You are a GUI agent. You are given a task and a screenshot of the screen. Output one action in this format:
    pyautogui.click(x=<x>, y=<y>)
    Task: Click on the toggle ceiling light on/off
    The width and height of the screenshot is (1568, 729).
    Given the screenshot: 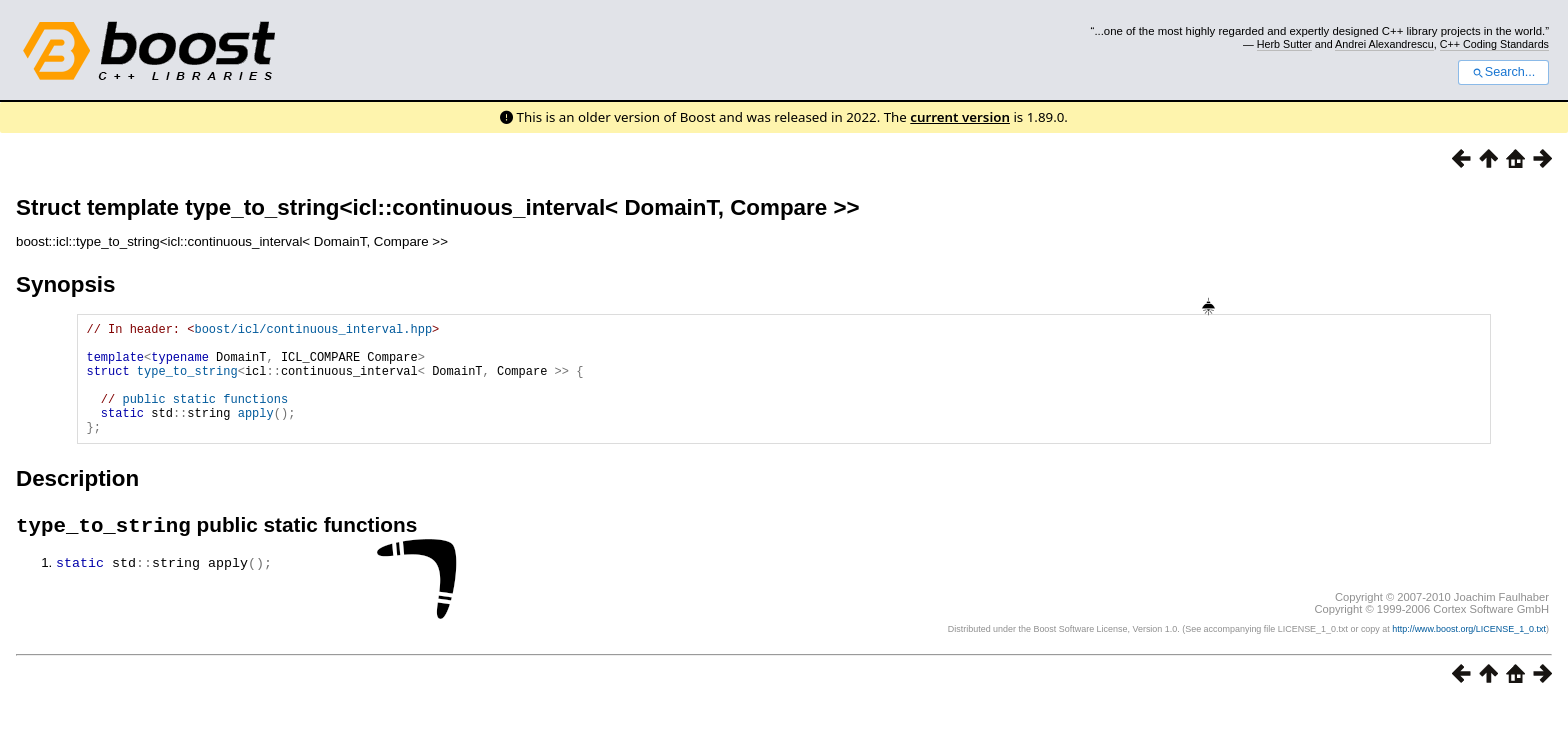 What is the action you would take?
    pyautogui.click(x=1208, y=306)
    